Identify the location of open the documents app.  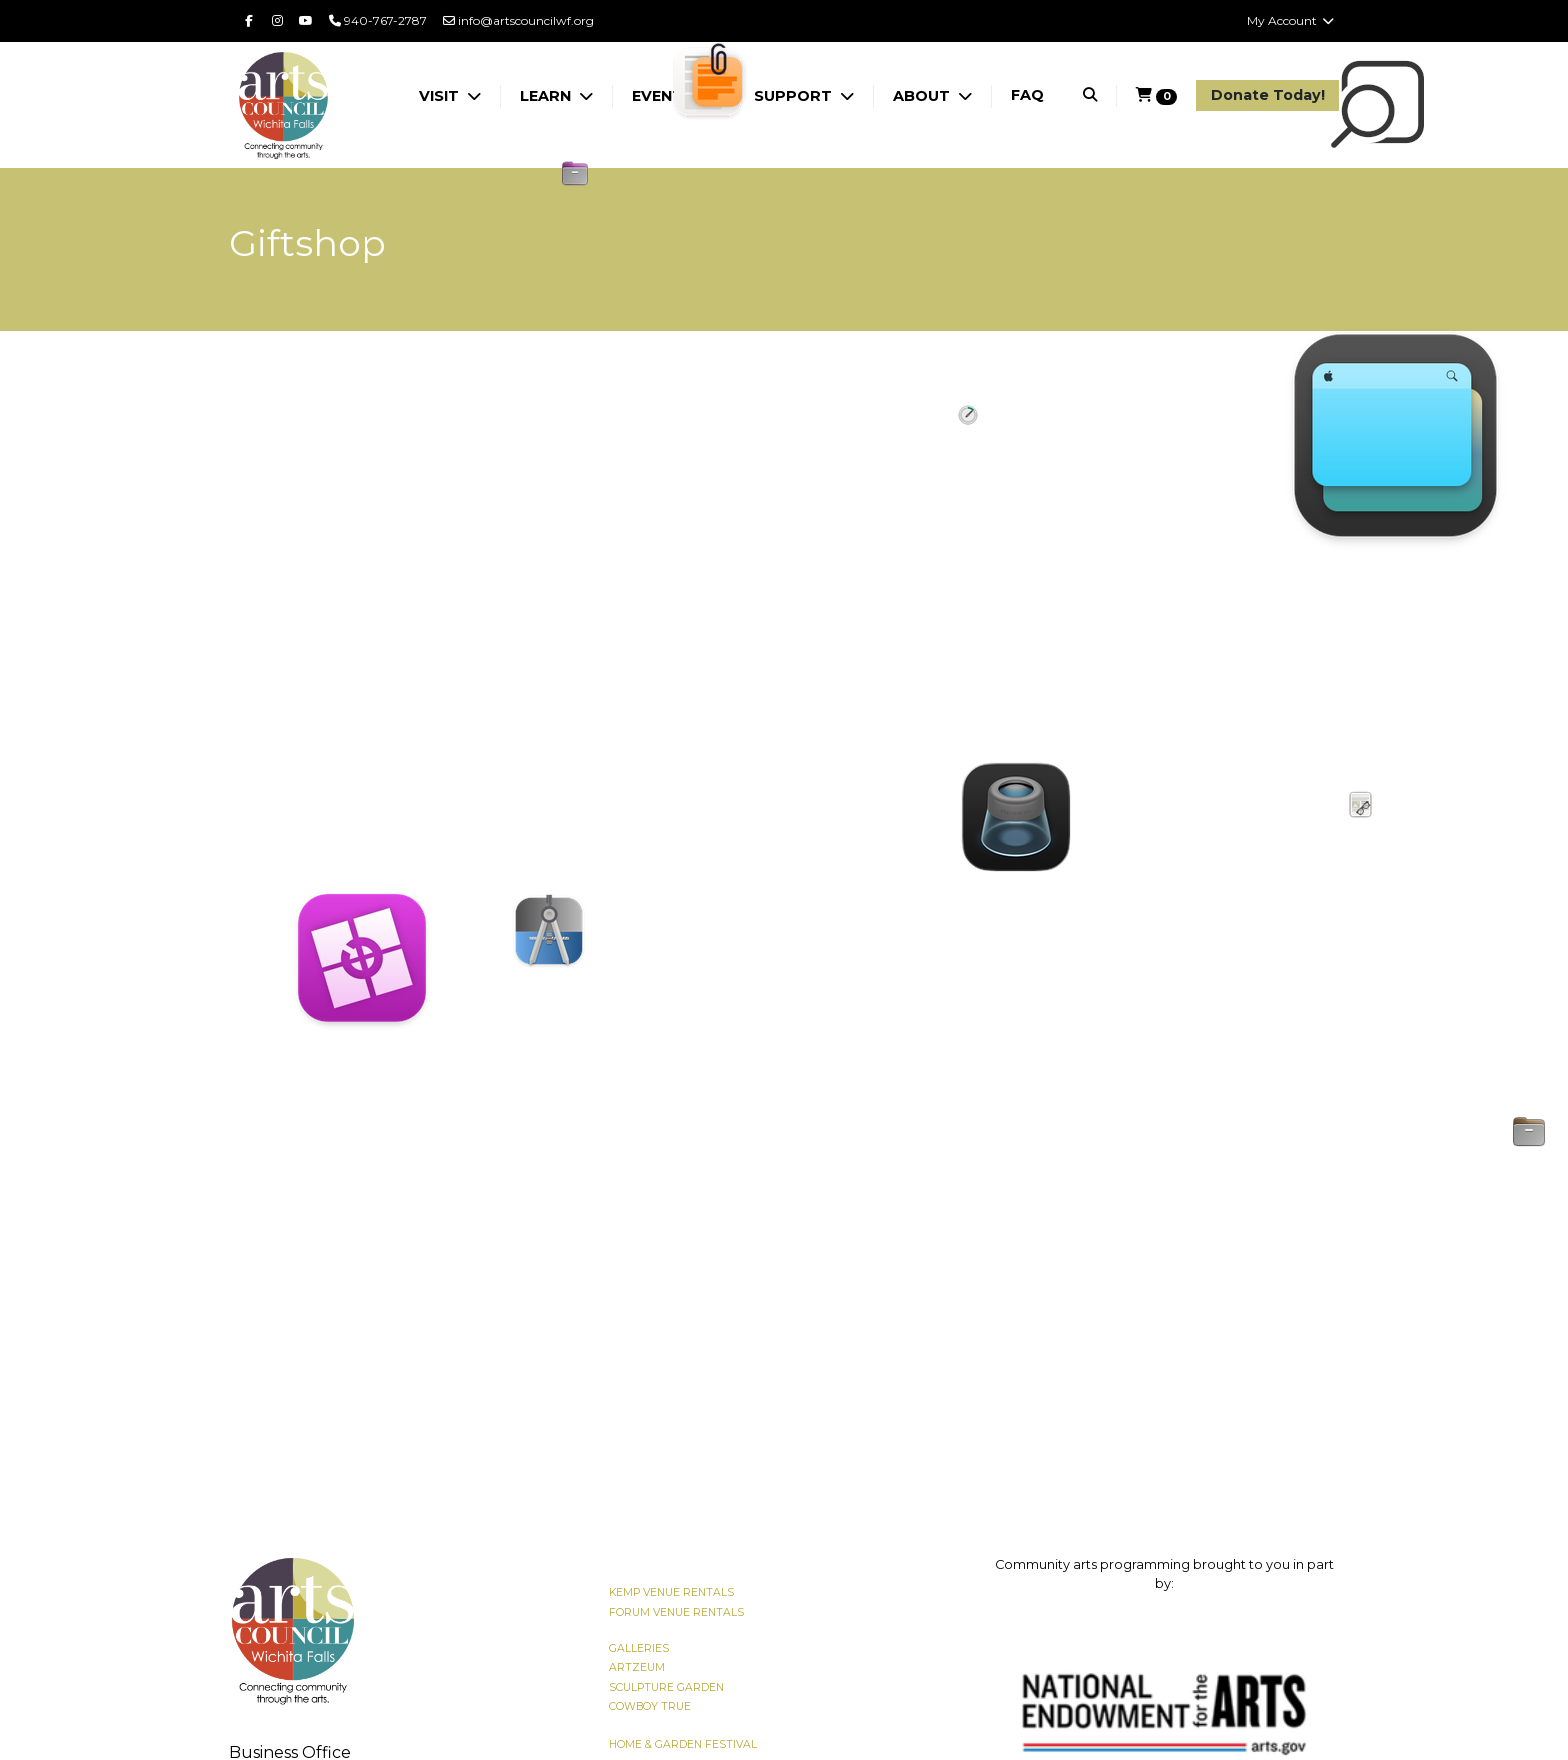
(1360, 804).